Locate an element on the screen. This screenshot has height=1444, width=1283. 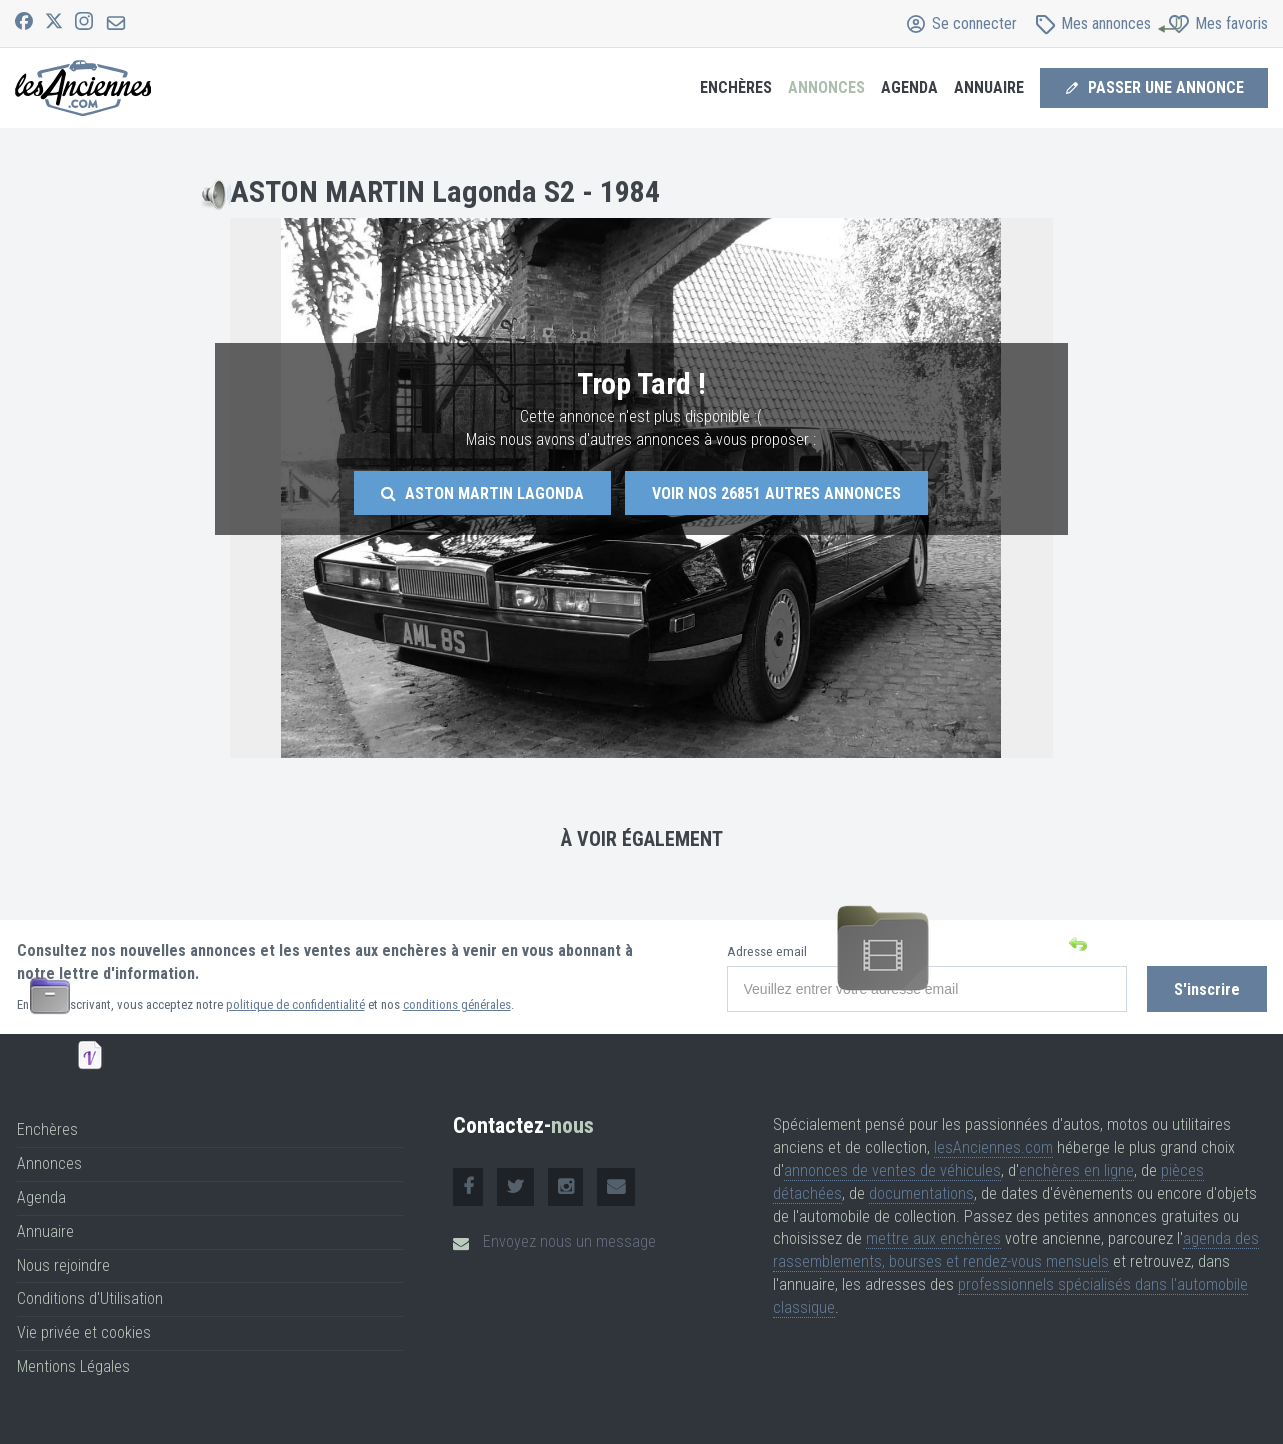
reply to all recipients of an email is located at coordinates (1169, 23).